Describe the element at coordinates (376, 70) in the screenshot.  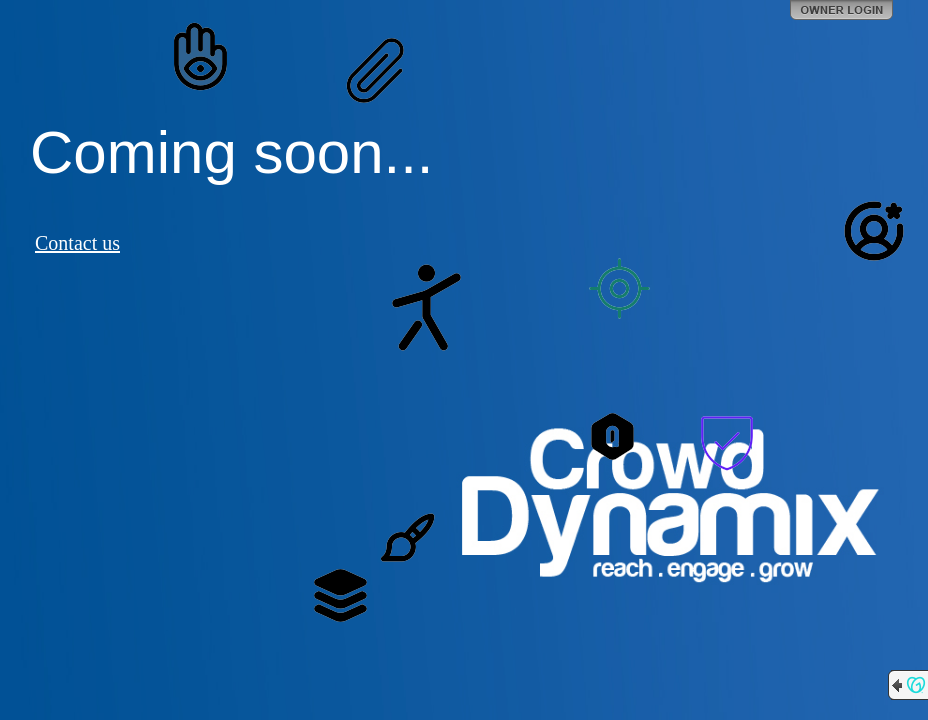
I see `attach a file to your message` at that location.